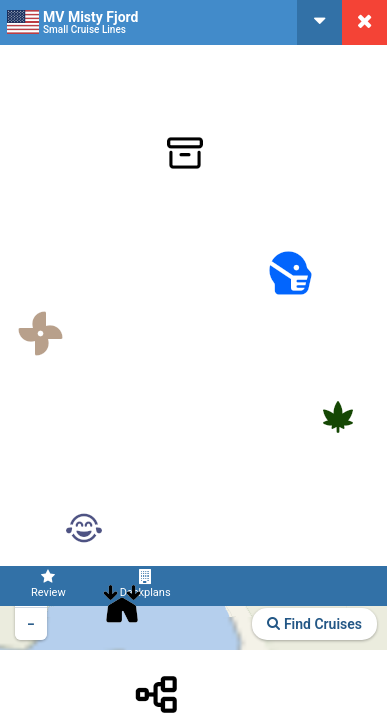 The image size is (387, 720). I want to click on toggle fan or ventilation control, so click(40, 333).